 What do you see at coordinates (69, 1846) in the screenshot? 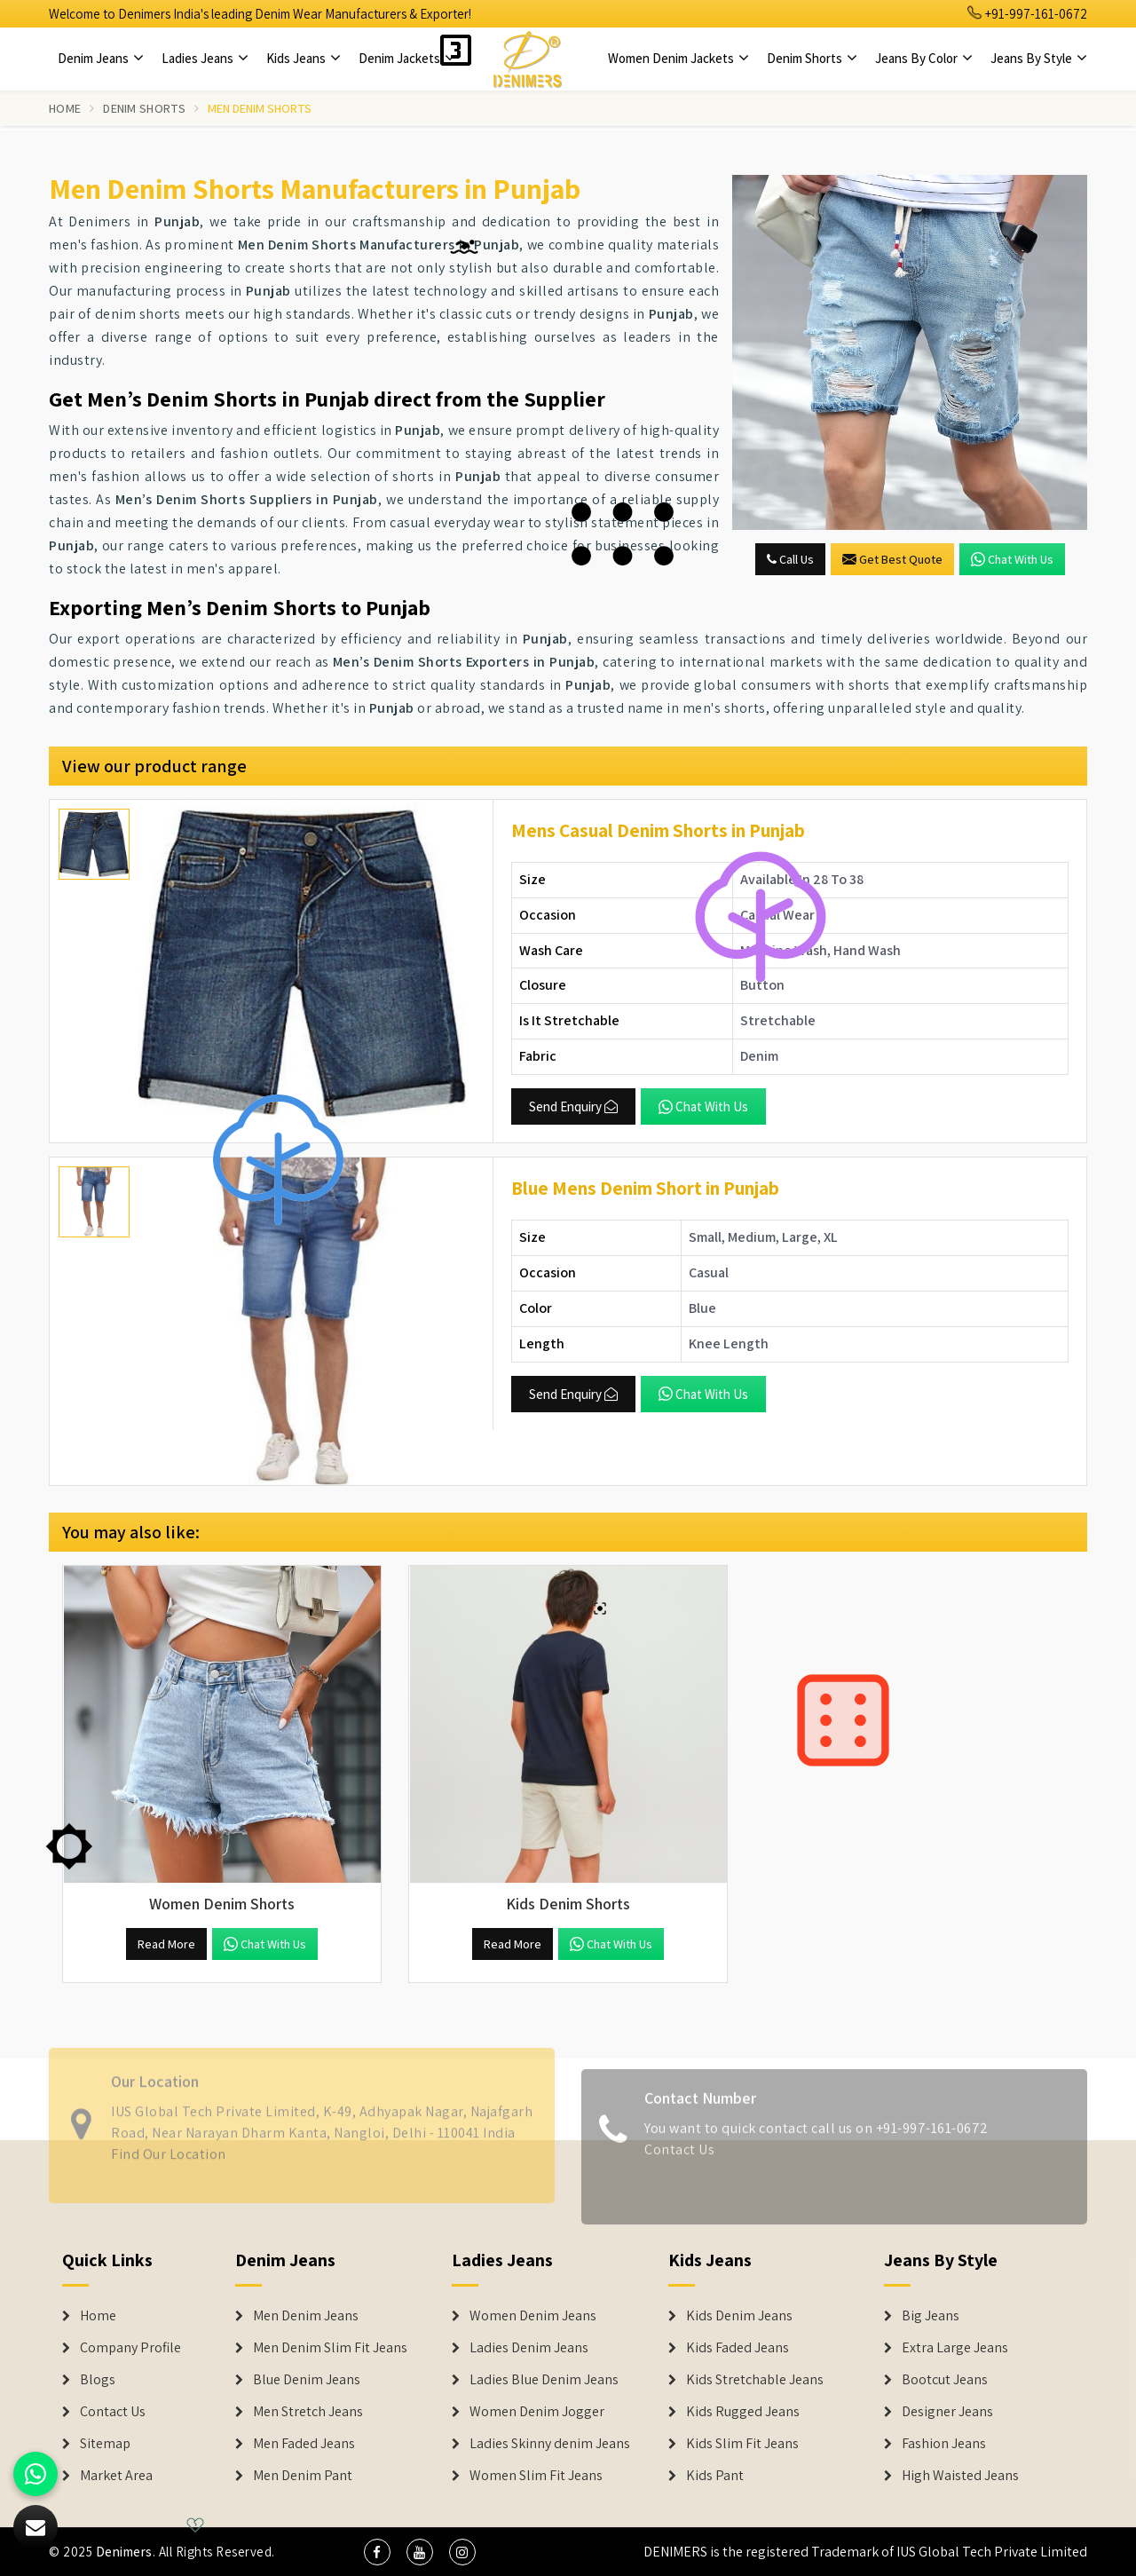
I see `adjust screen brightness to a lower setting` at bounding box center [69, 1846].